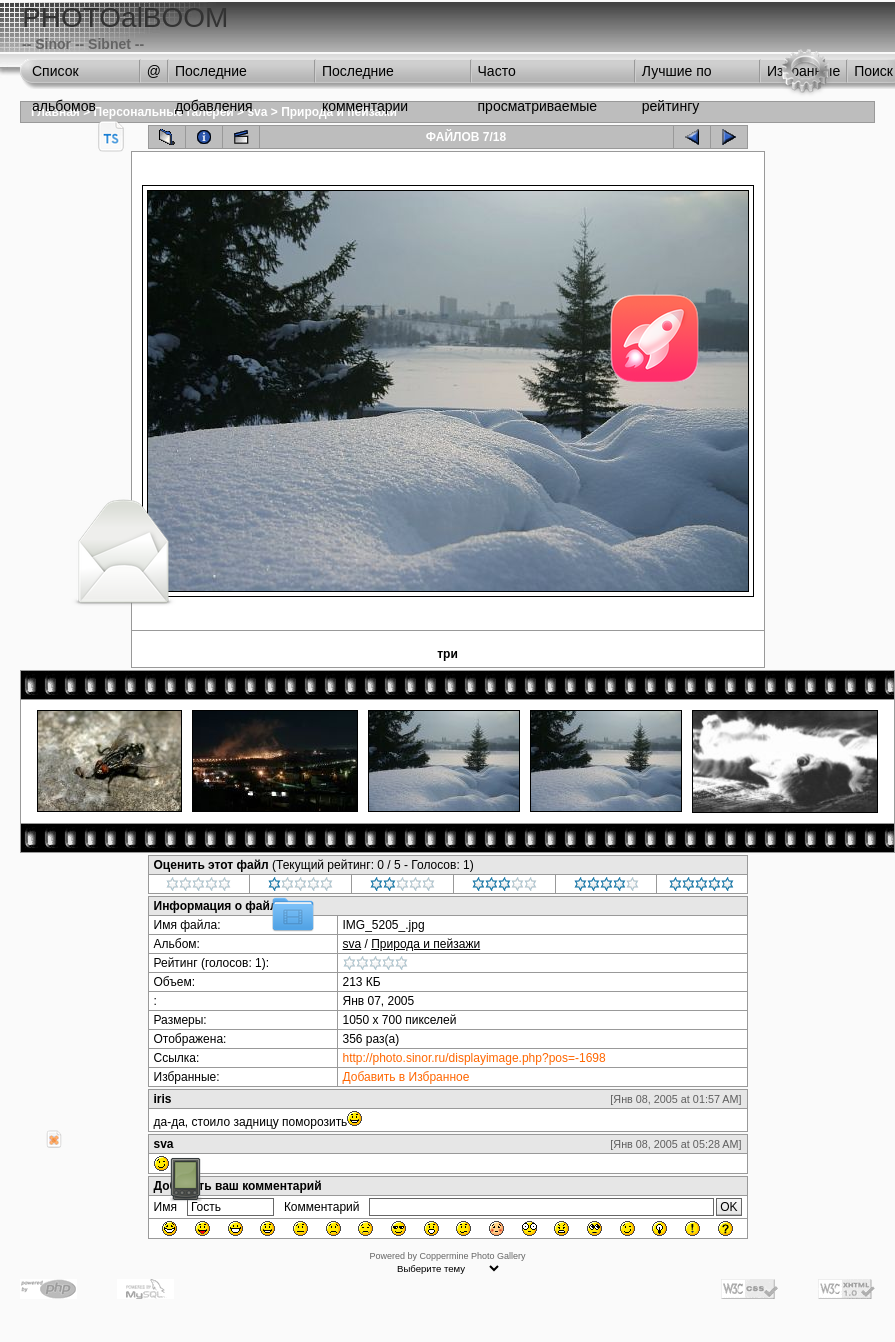  I want to click on access system settings and preferences, so click(805, 70).